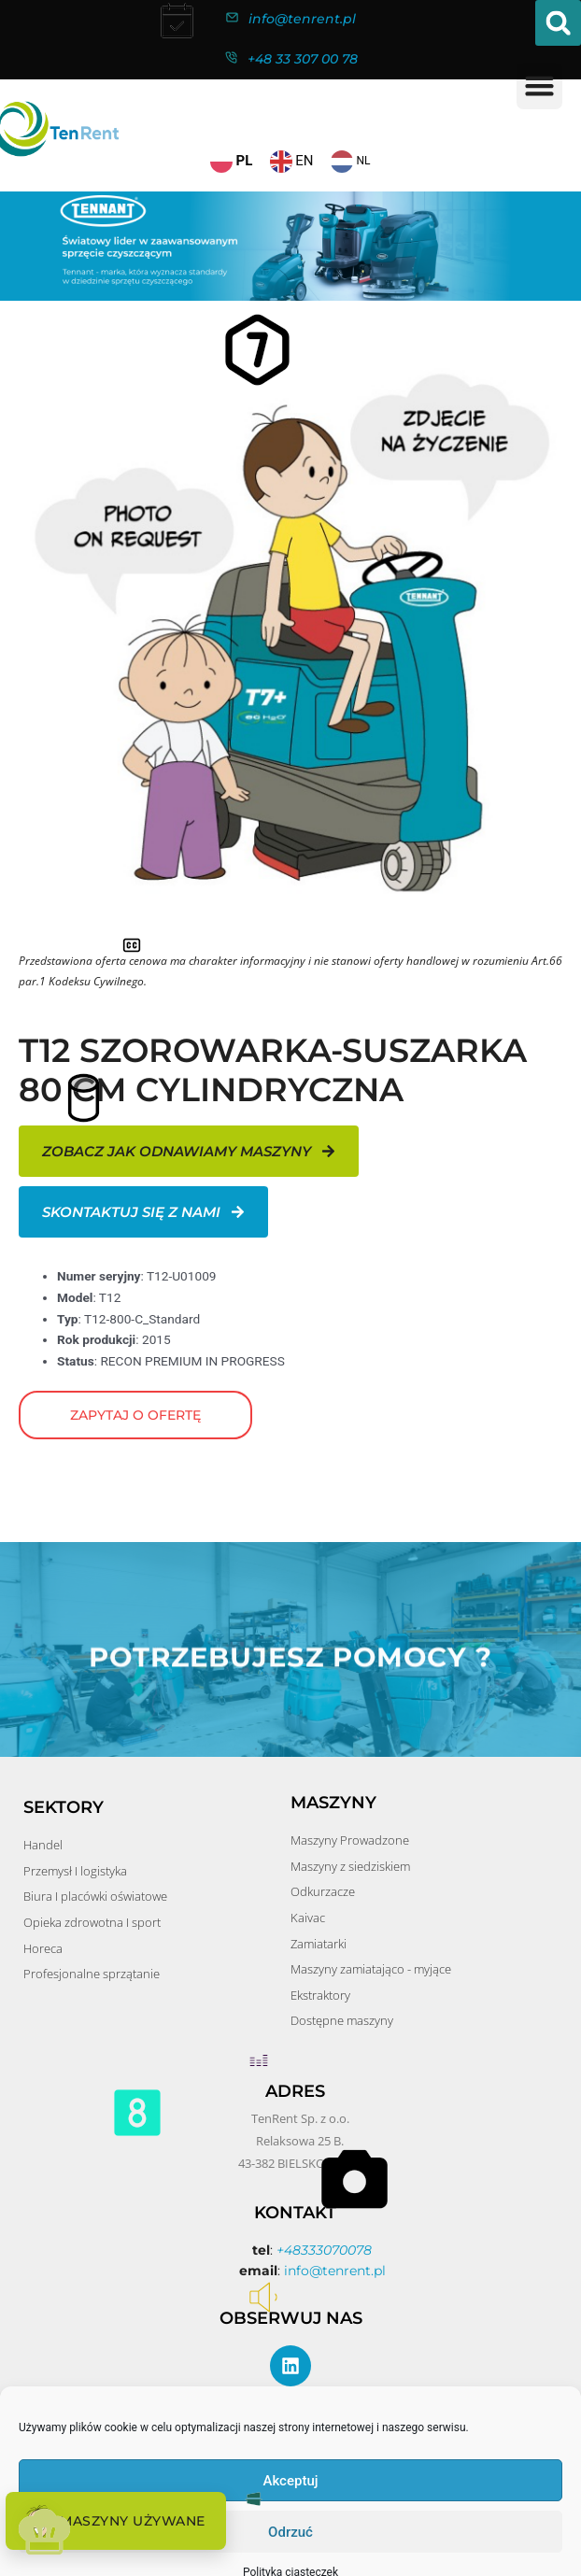  What do you see at coordinates (44, 2532) in the screenshot?
I see `access cooking or recipe features` at bounding box center [44, 2532].